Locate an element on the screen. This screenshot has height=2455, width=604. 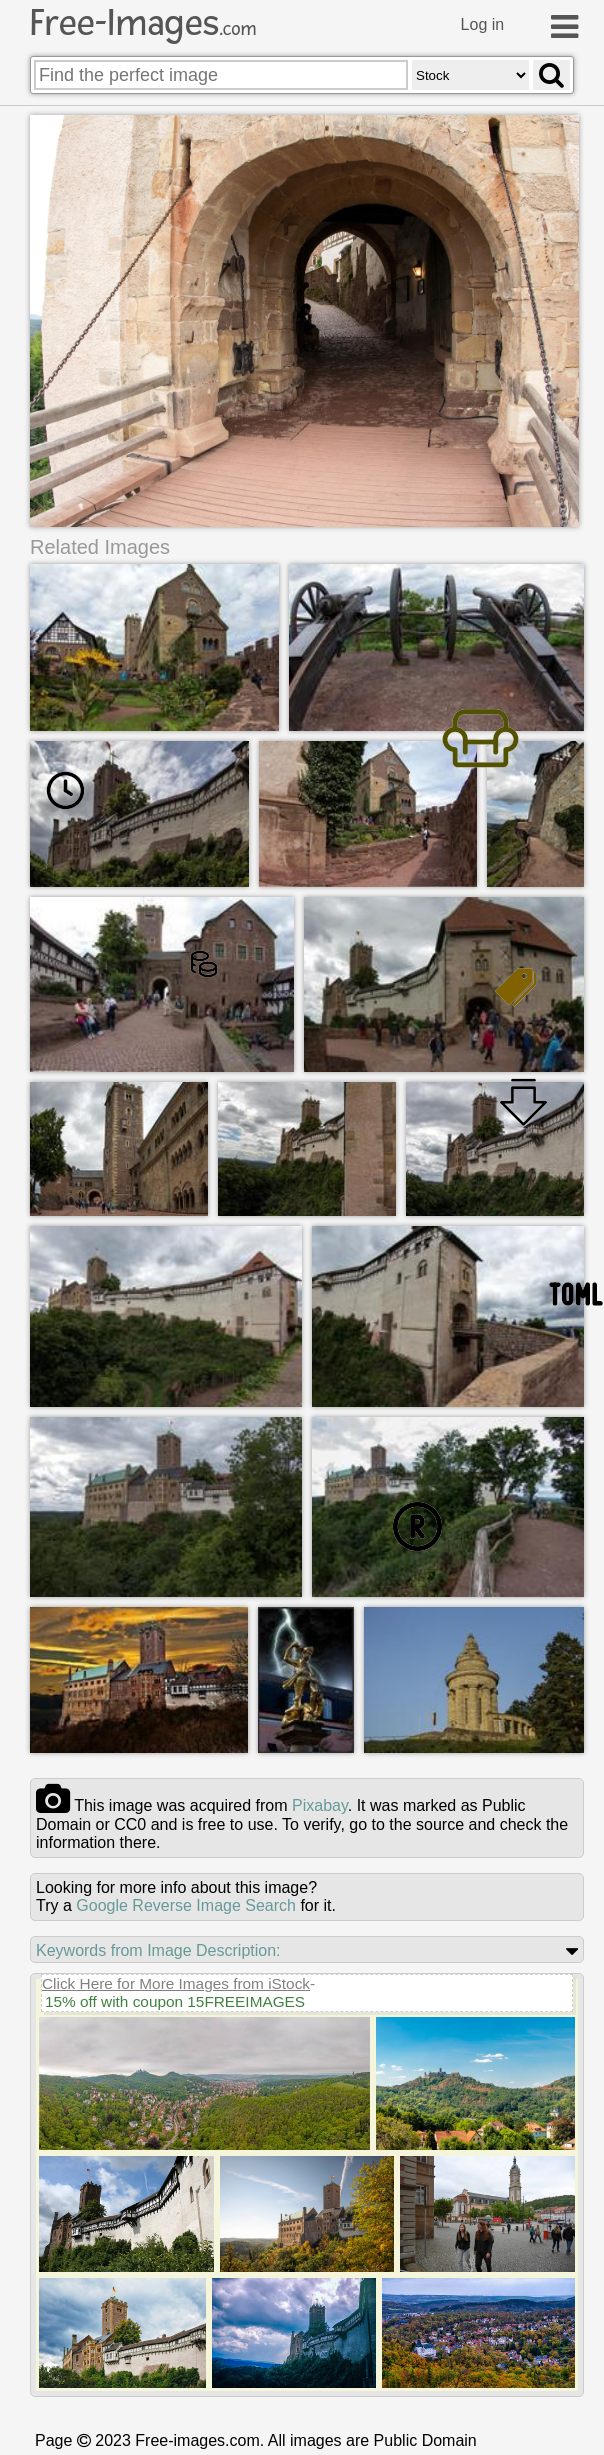
view or manage tags is located at coordinates (515, 987).